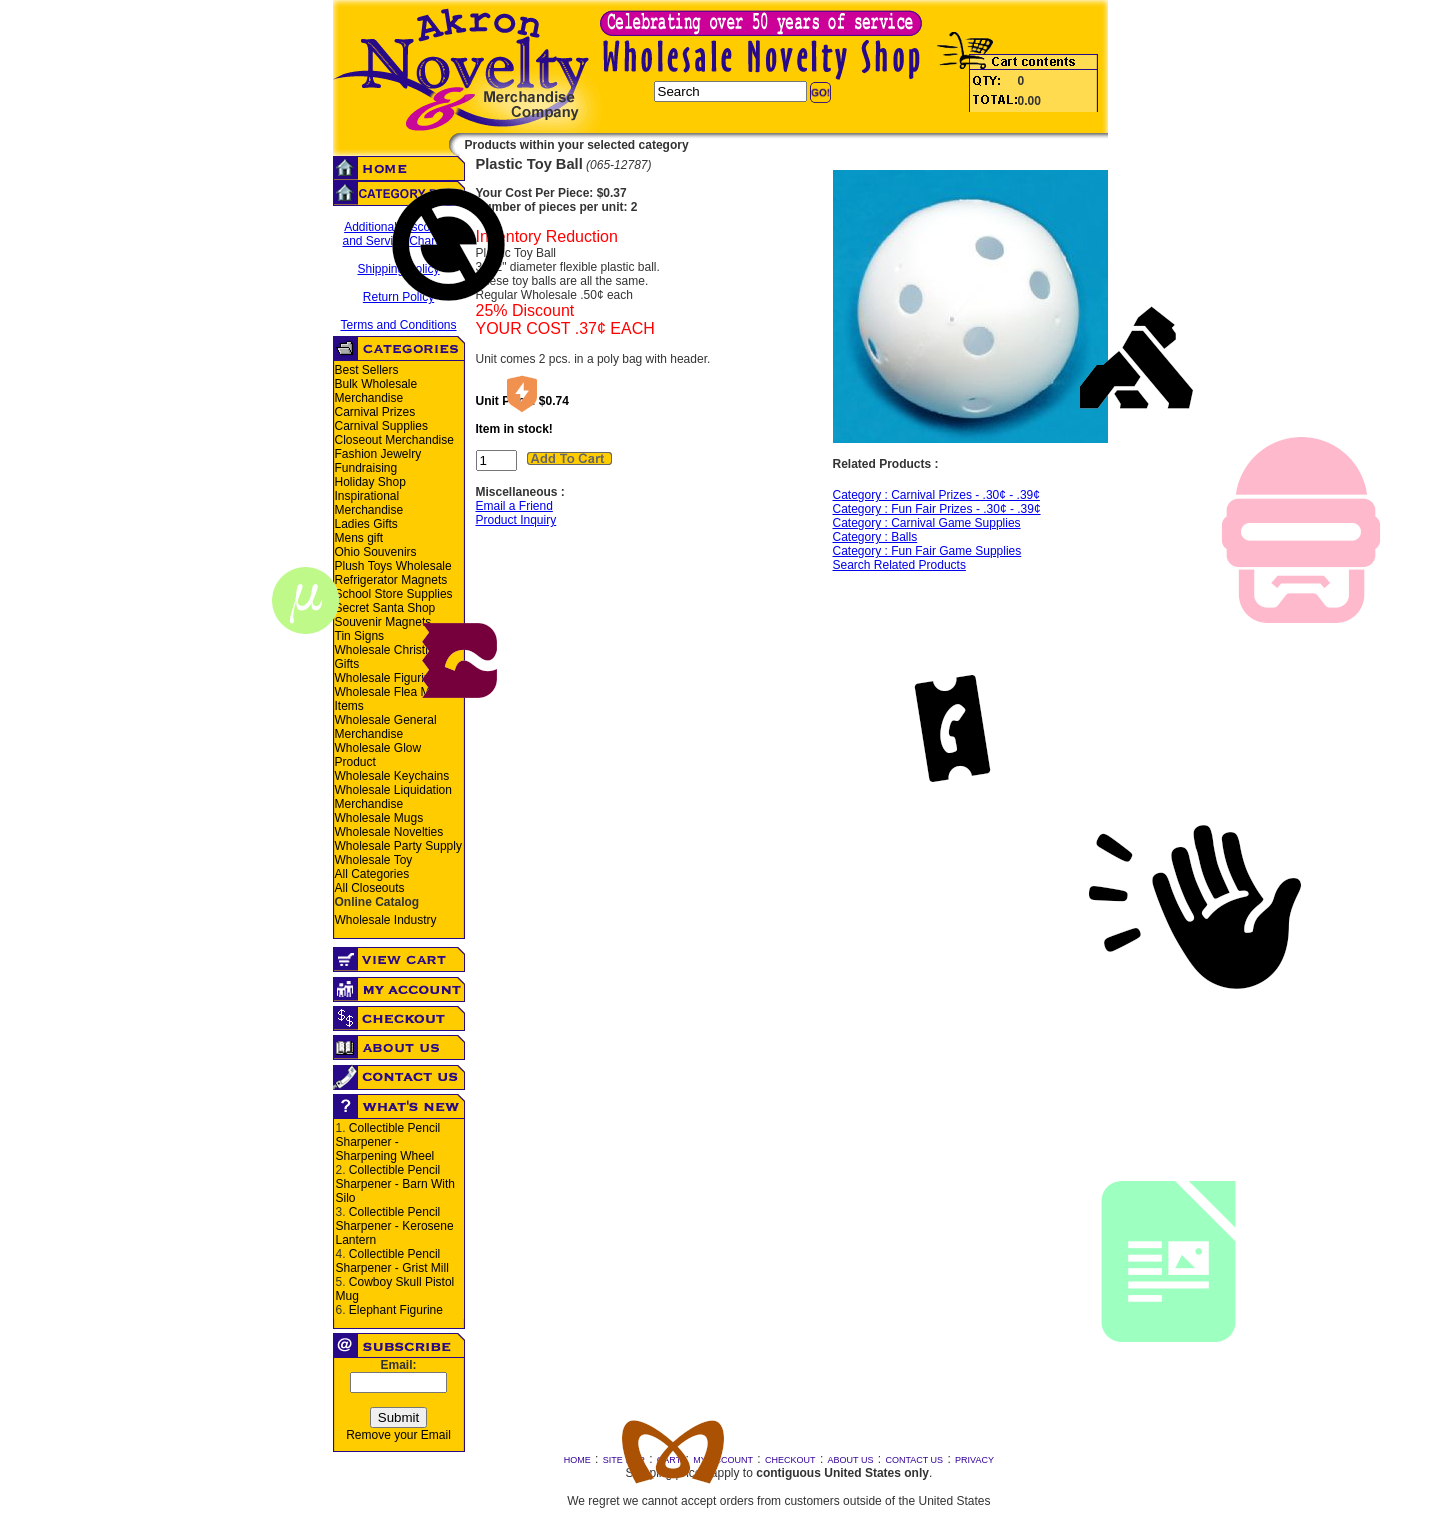 The image size is (1440, 1522). What do you see at coordinates (1195, 907) in the screenshot?
I see `open the Clubhouse app` at bounding box center [1195, 907].